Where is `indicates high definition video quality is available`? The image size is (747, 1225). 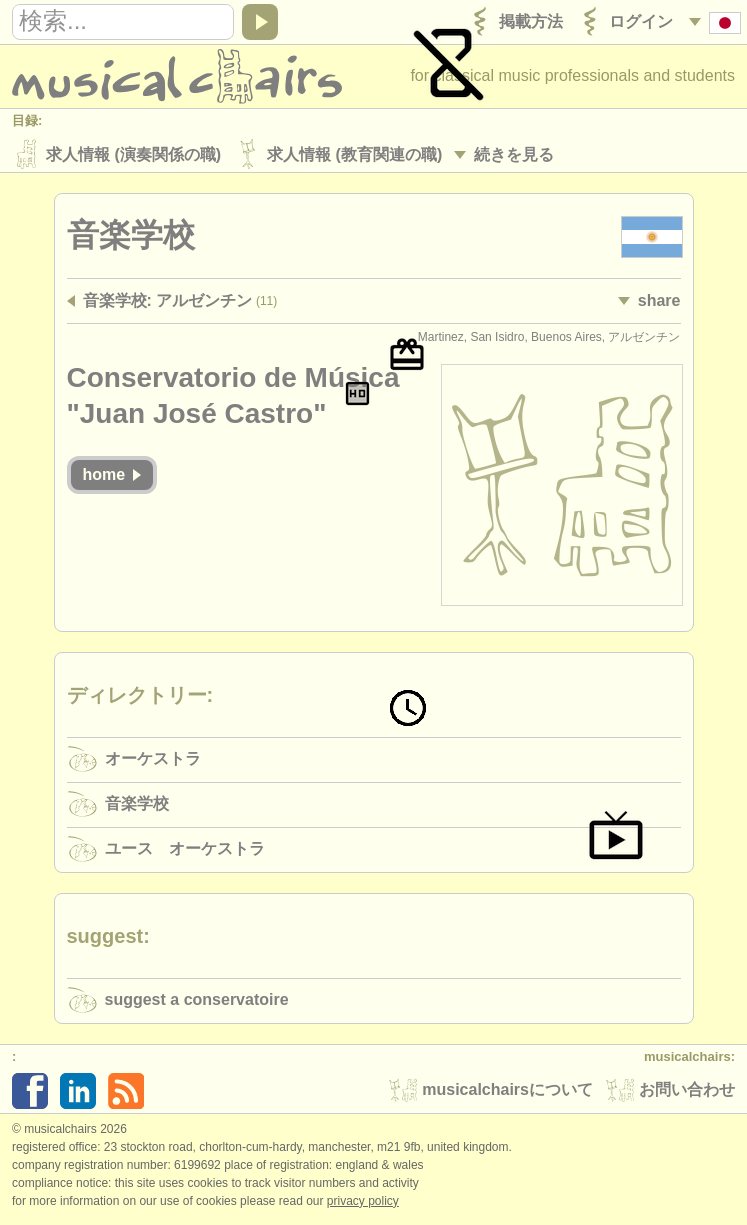 indicates high definition video quality is available is located at coordinates (357, 393).